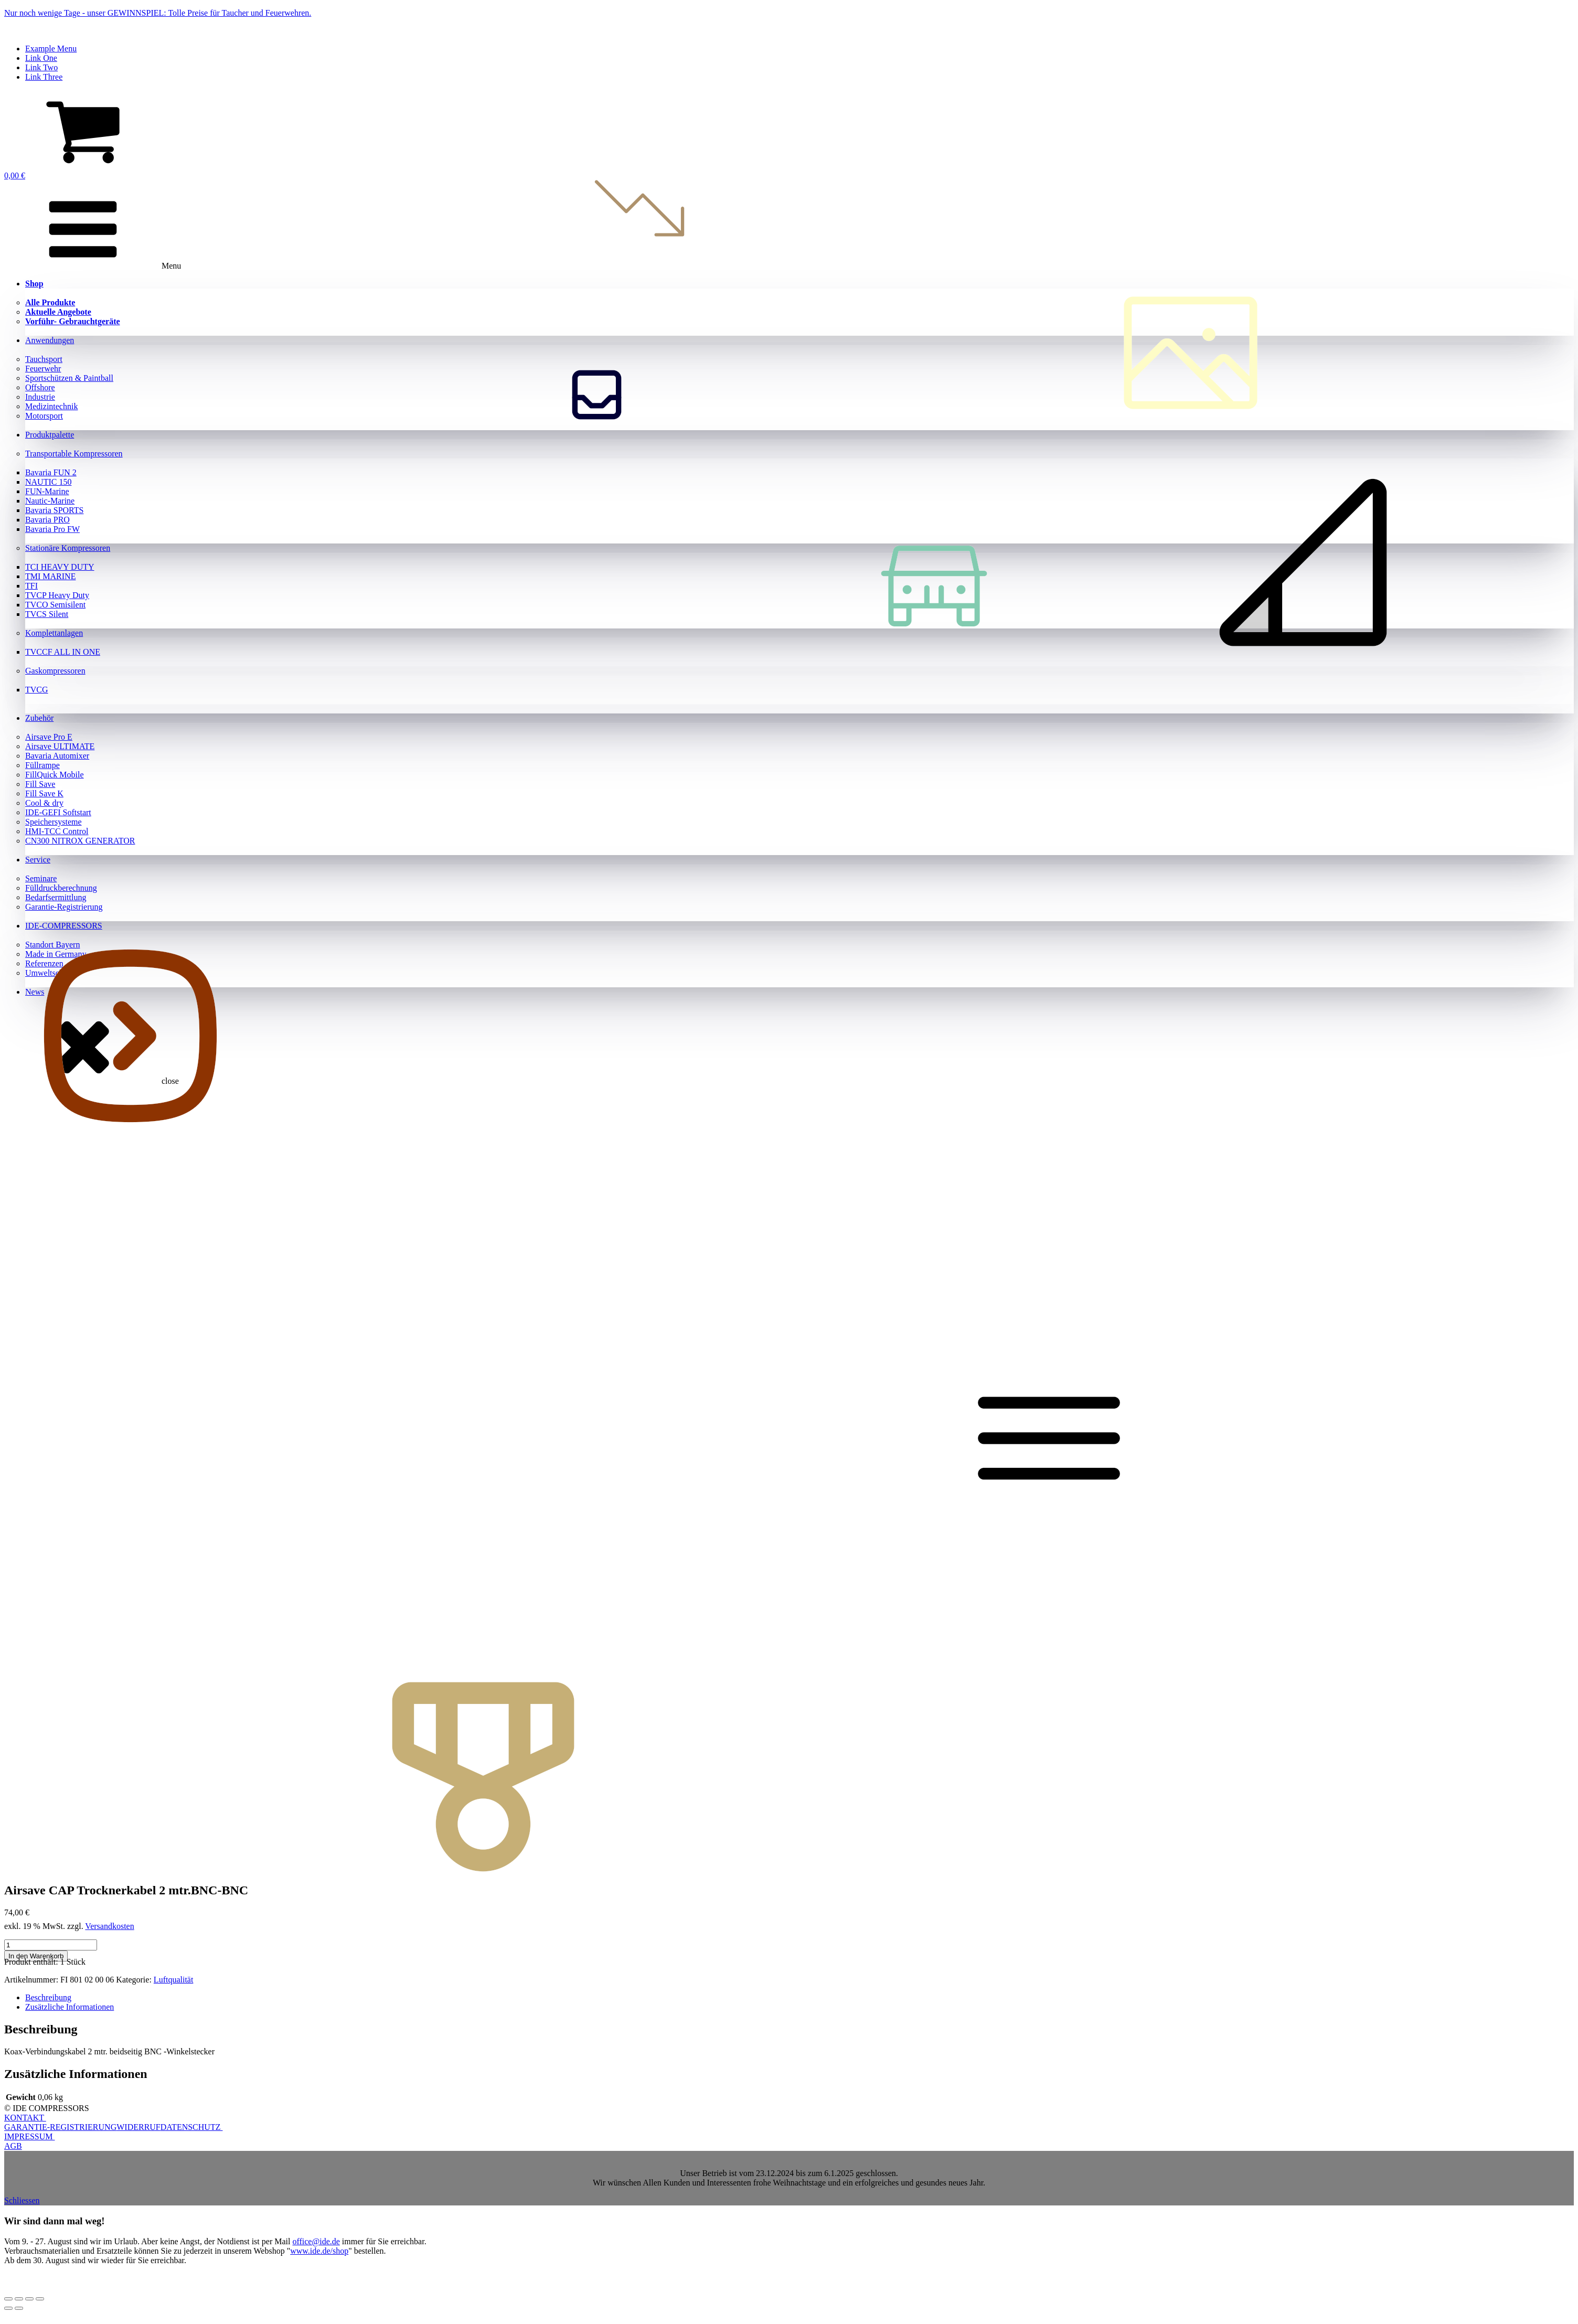 Image resolution: width=1578 pixels, height=2324 pixels. What do you see at coordinates (483, 1766) in the screenshot?
I see `view achievements or awards` at bounding box center [483, 1766].